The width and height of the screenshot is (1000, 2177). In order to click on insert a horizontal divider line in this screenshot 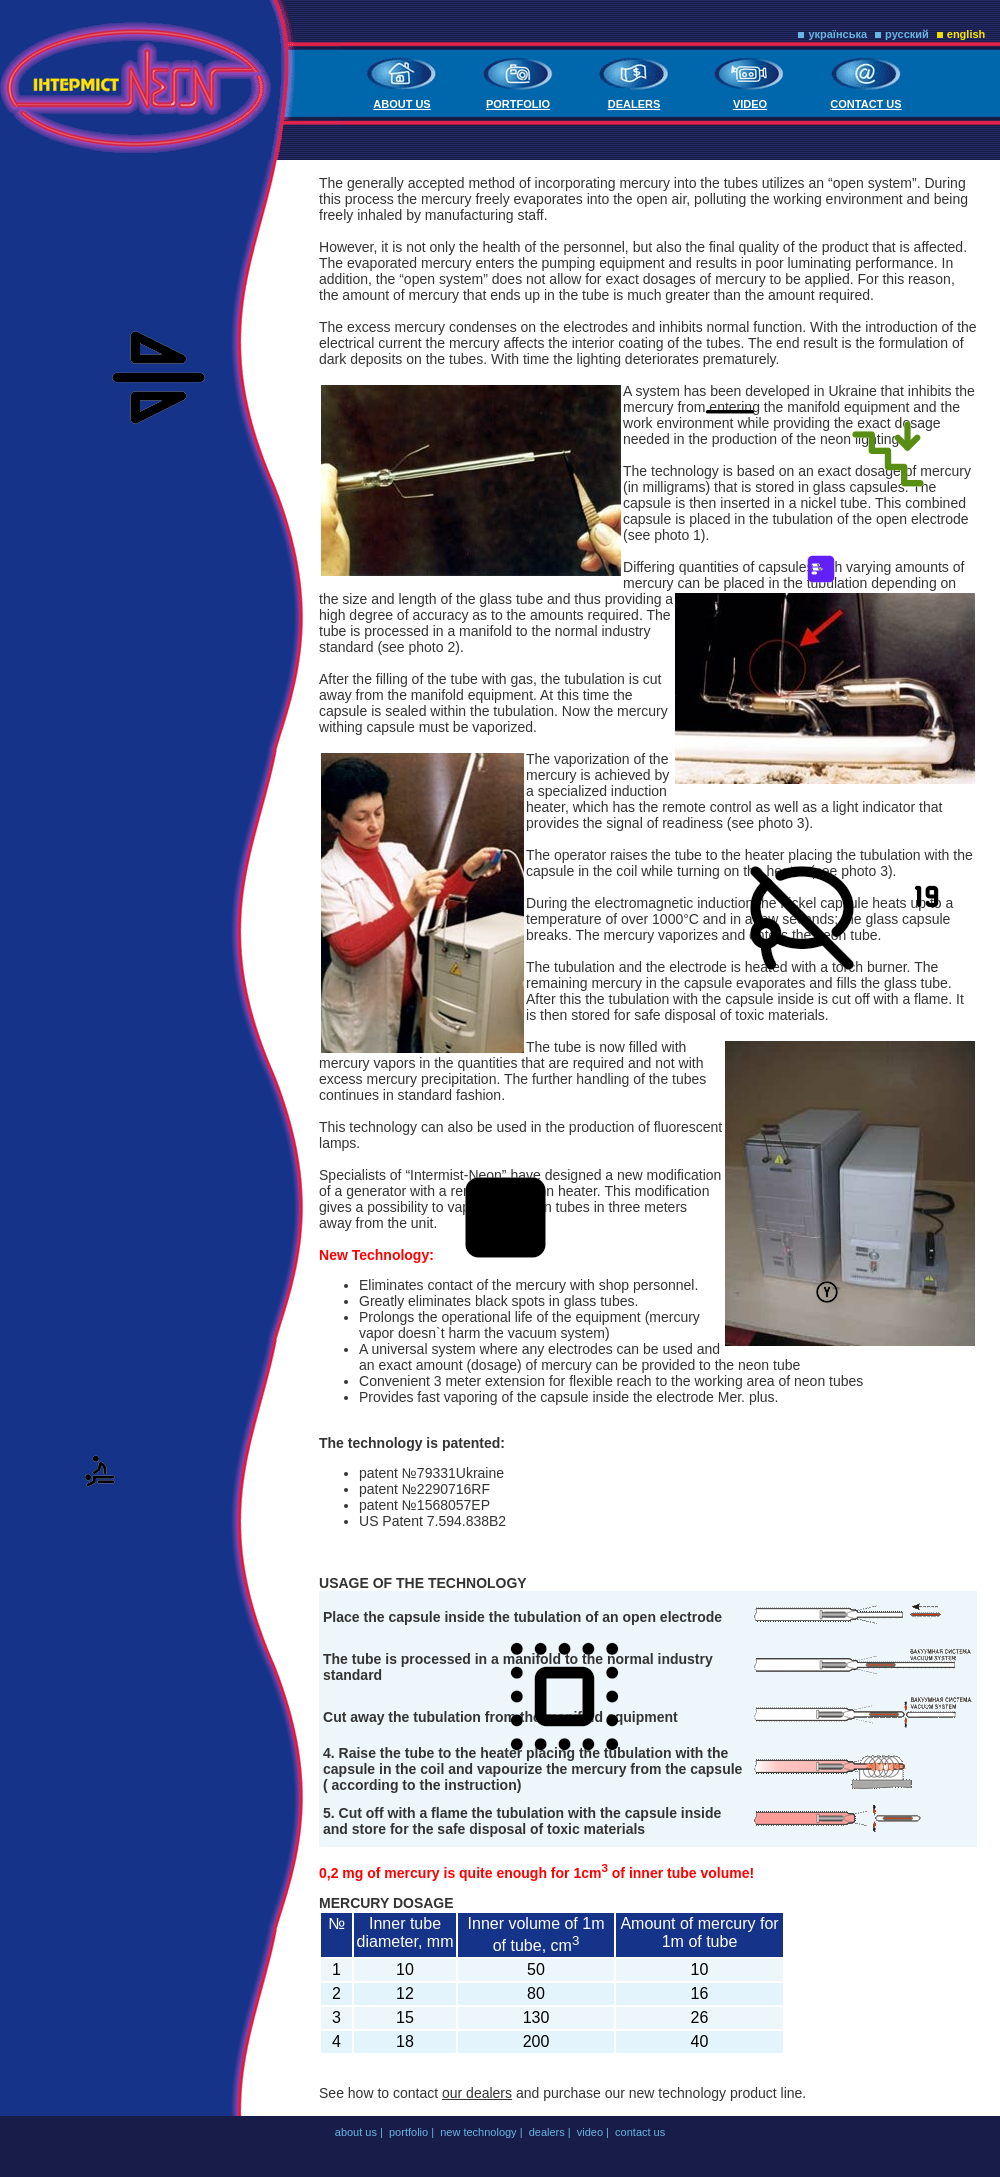, I will do `click(730, 410)`.